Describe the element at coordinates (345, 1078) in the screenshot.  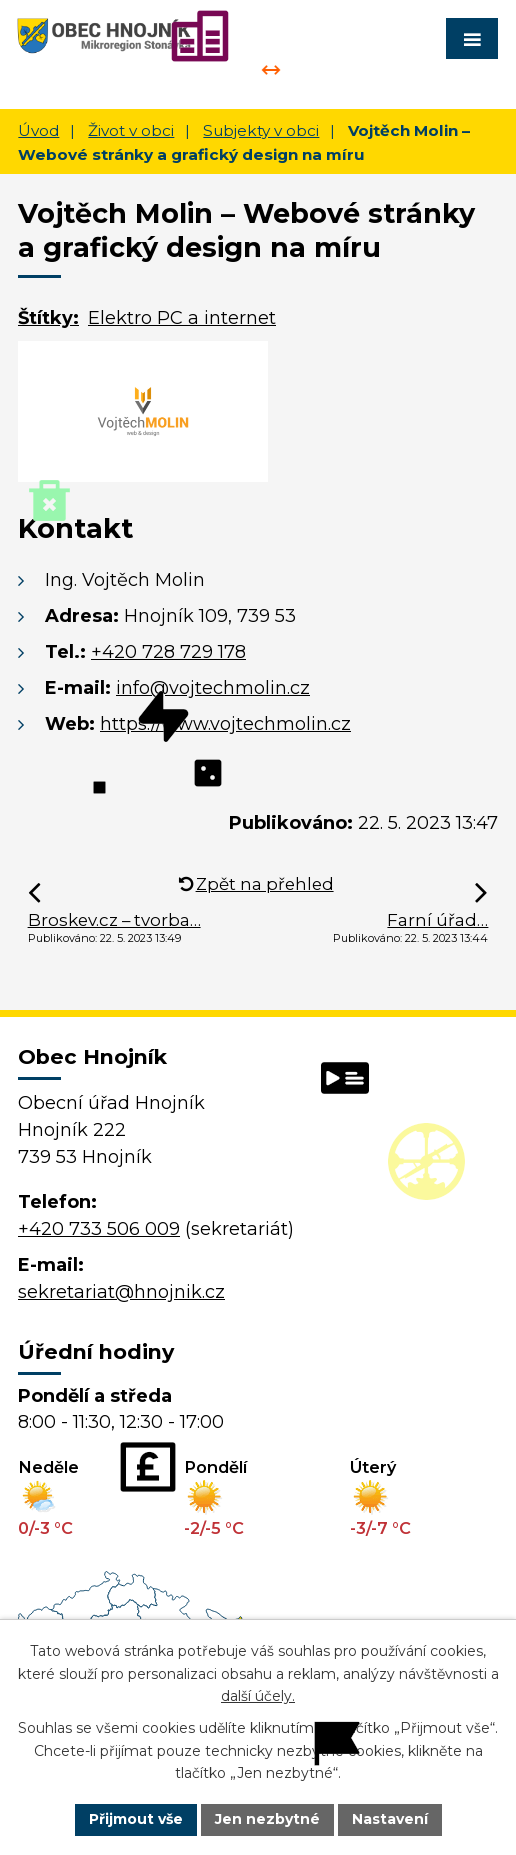
I see `PreMiD logo - indicates Discord rich presence integration` at that location.